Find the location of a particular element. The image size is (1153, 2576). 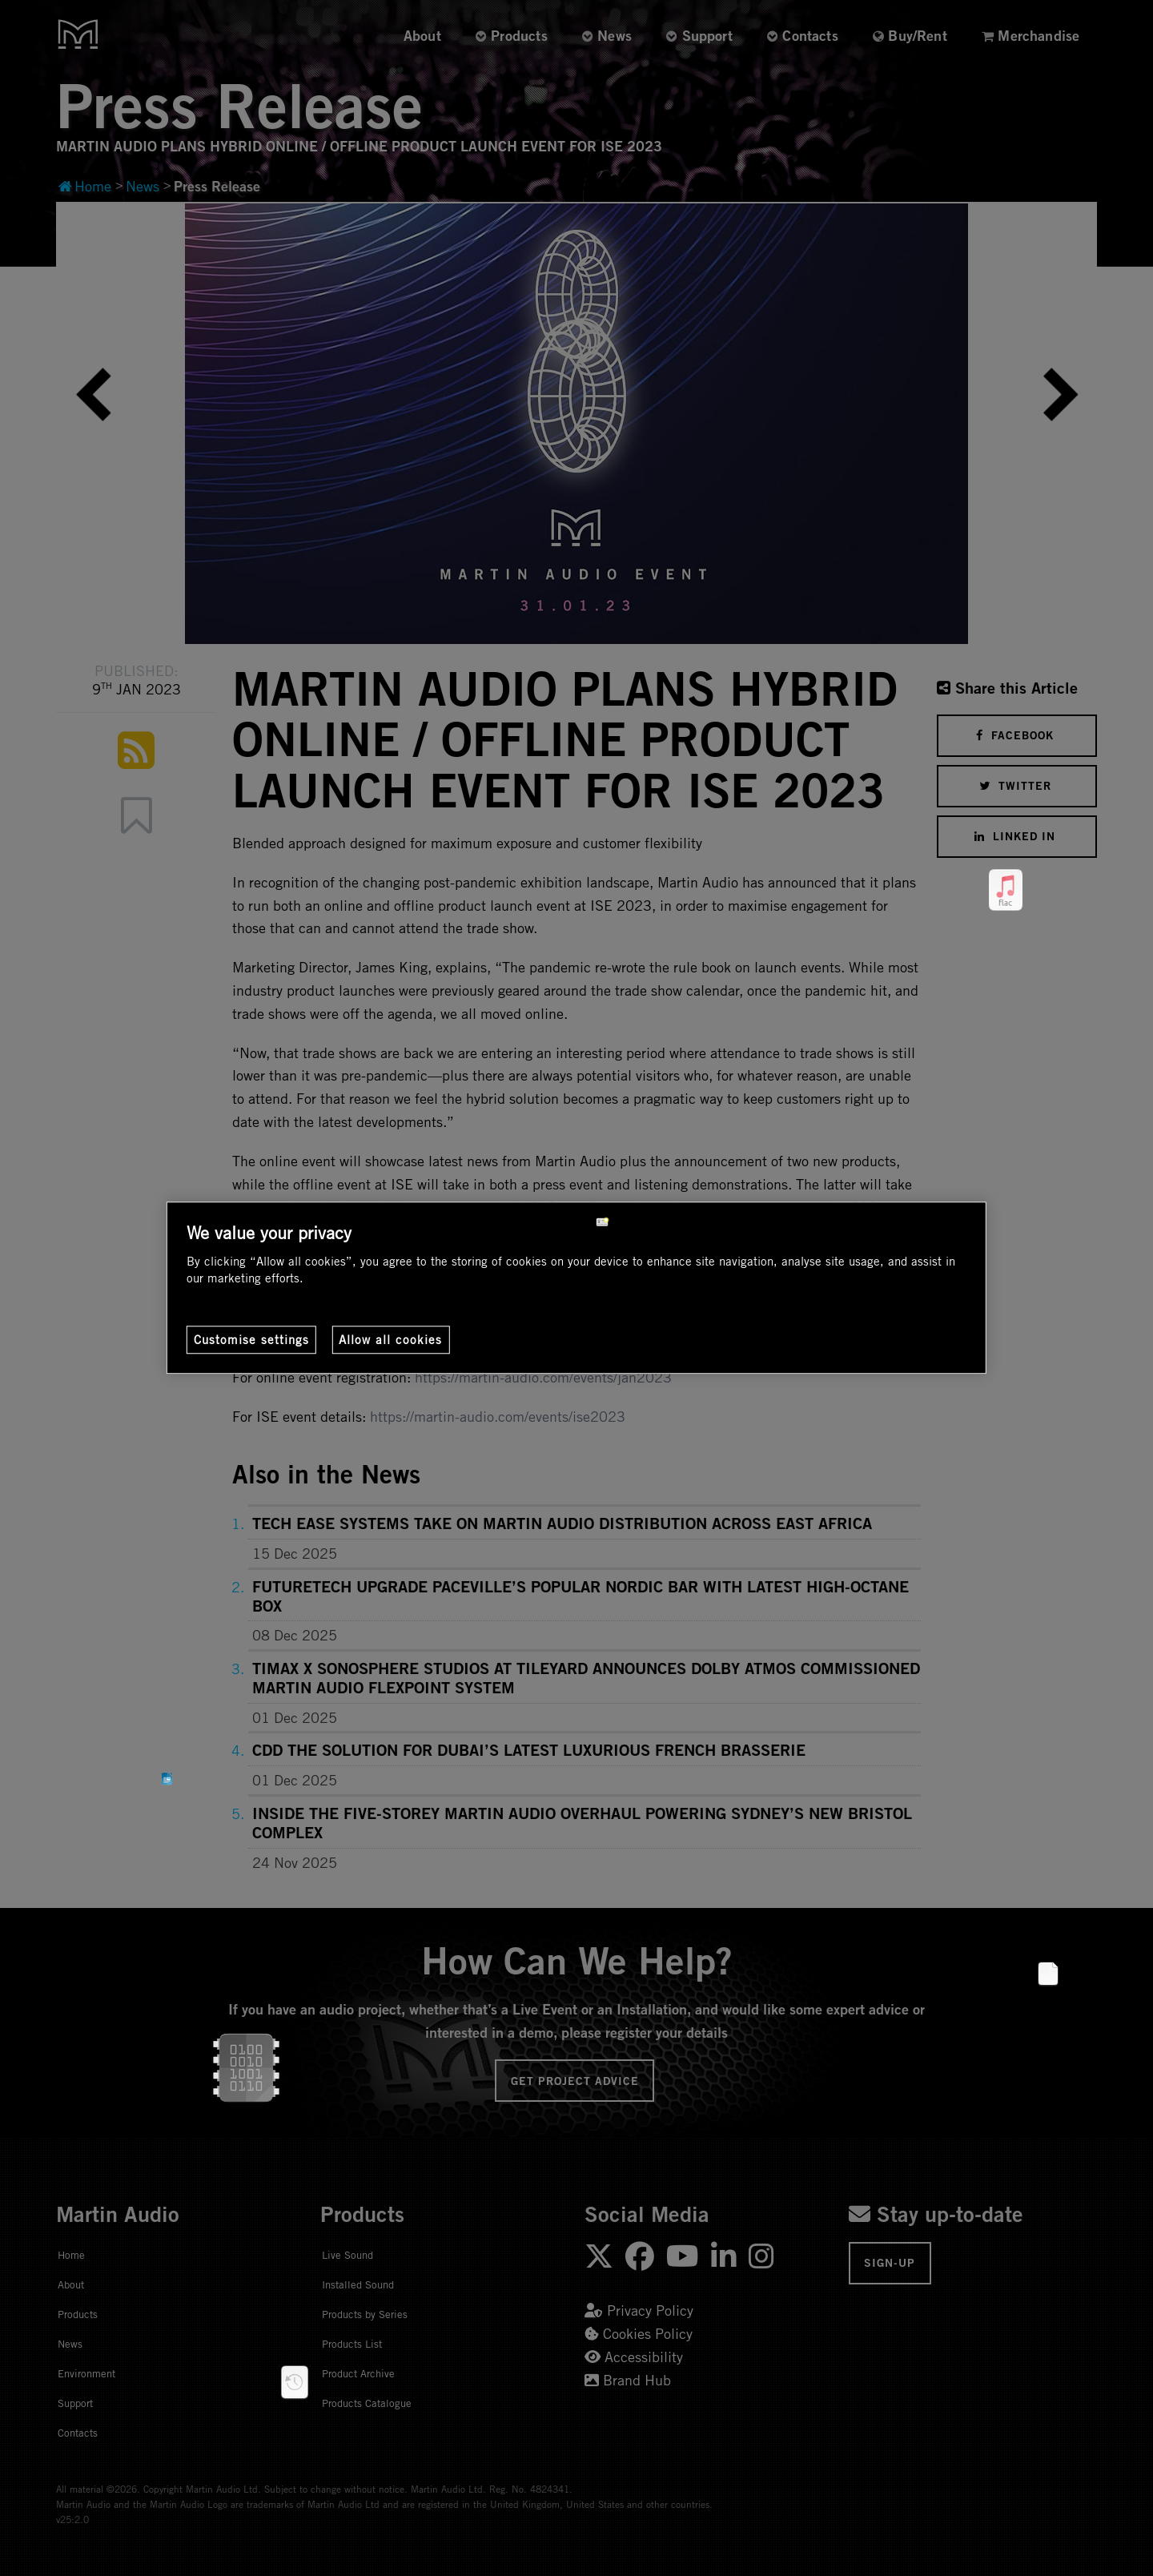

a flac audio file is located at coordinates (1006, 890).